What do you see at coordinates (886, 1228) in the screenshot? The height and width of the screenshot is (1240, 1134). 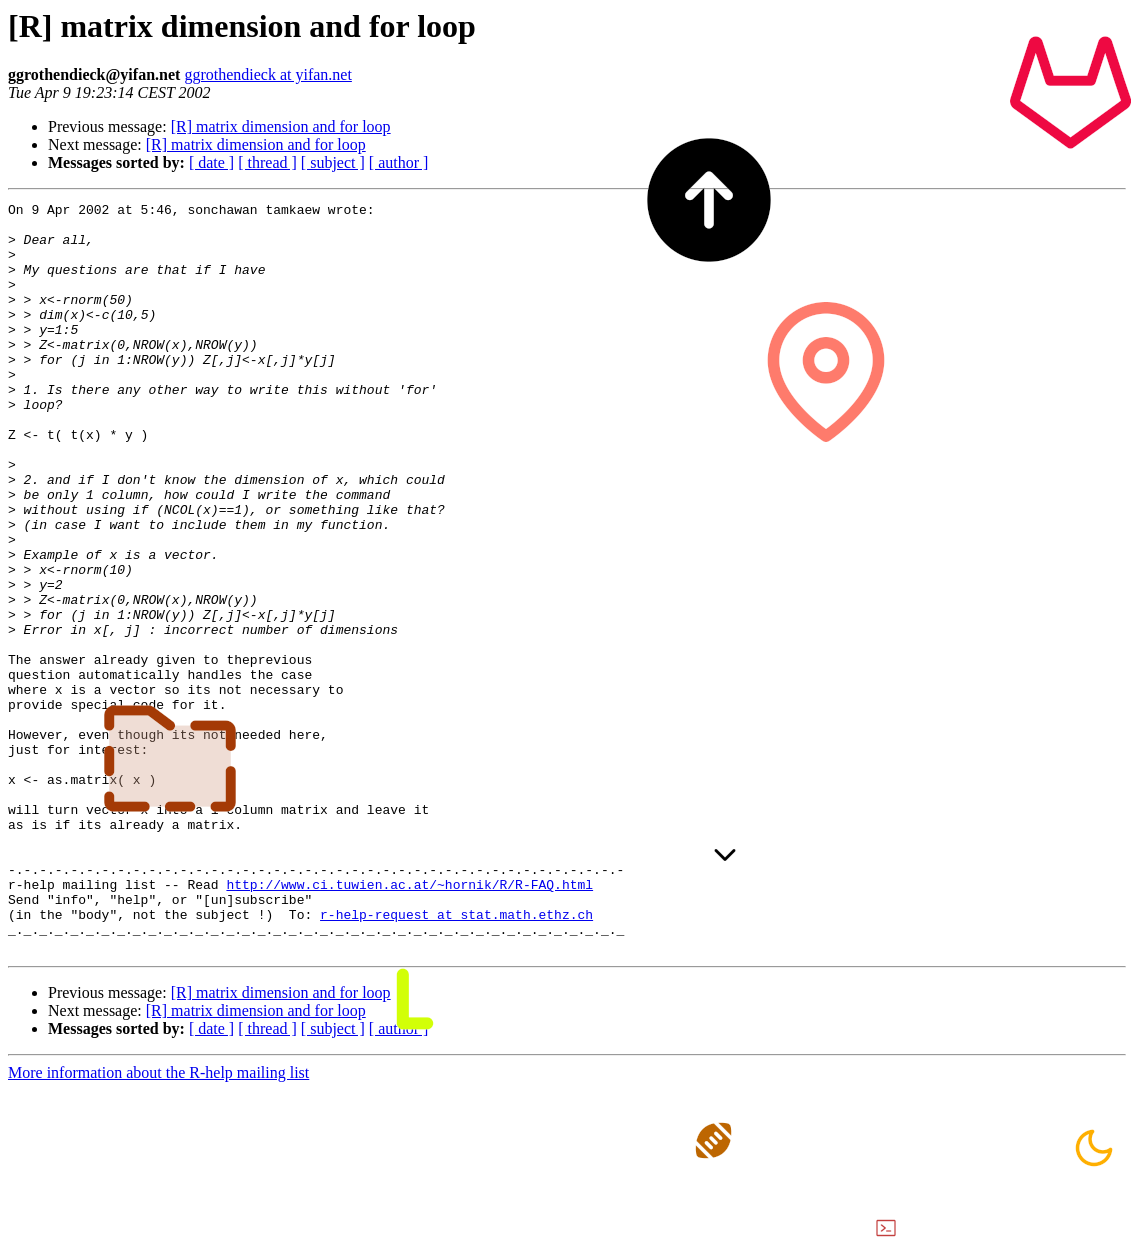 I see `open terminal or command line interface` at bounding box center [886, 1228].